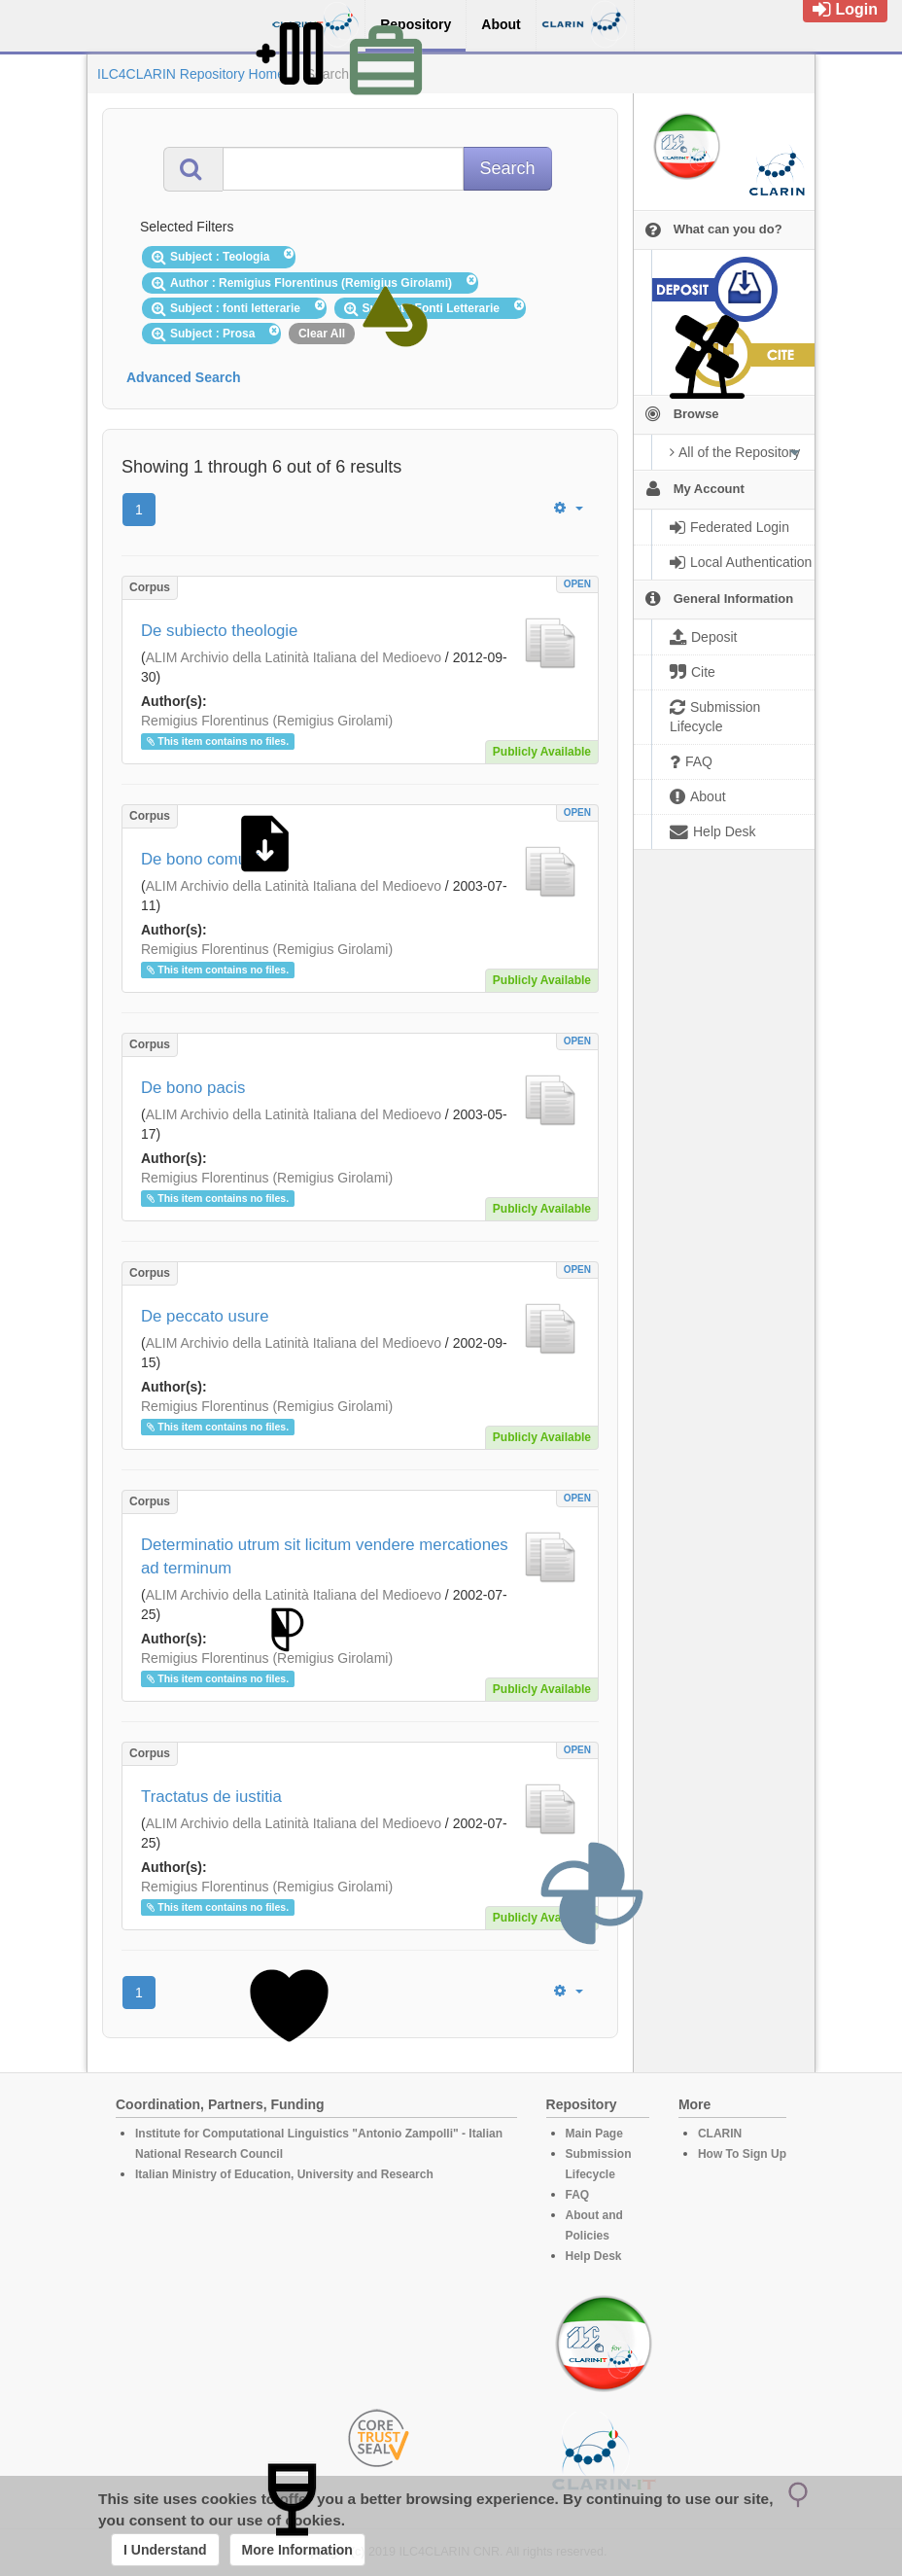 The height and width of the screenshot is (2576, 902). I want to click on download a file, so click(264, 843).